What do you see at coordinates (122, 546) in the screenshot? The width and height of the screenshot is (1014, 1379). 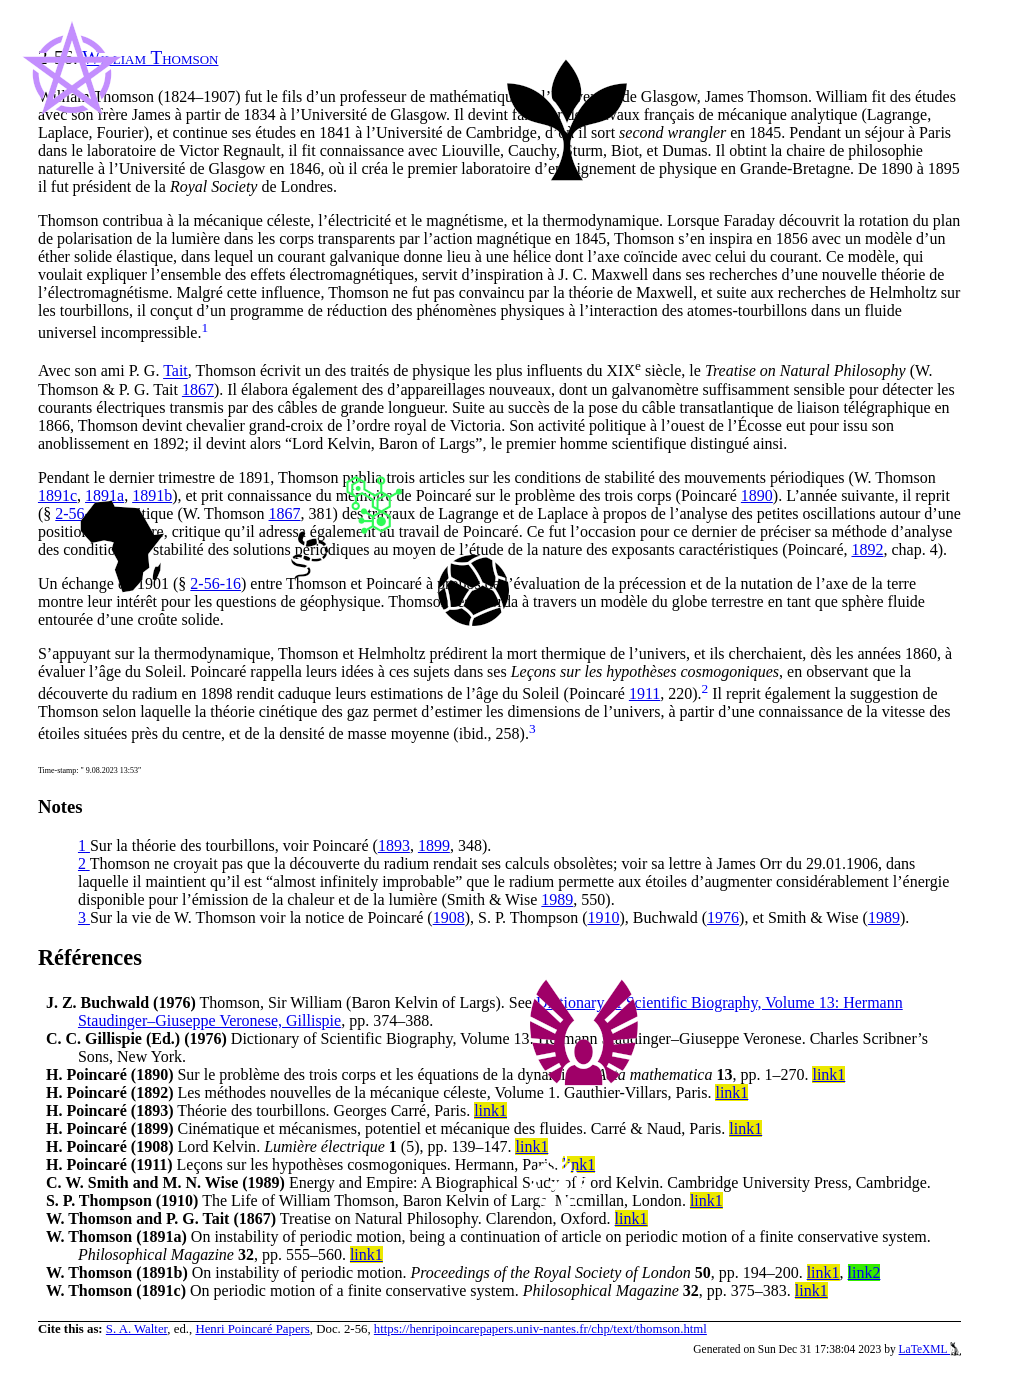 I see `select africa as your region` at bounding box center [122, 546].